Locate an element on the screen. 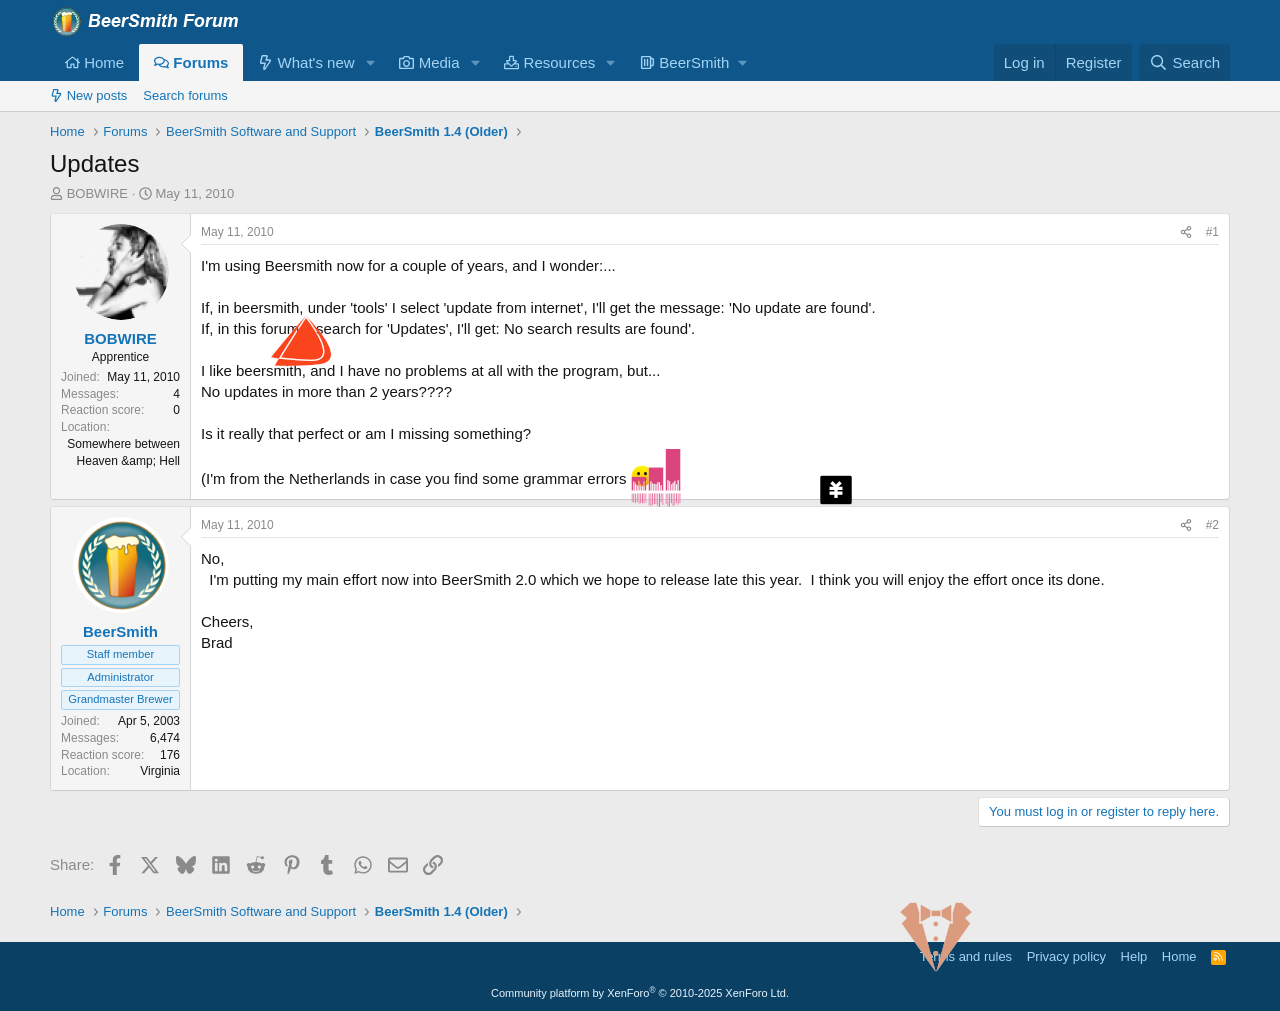 The height and width of the screenshot is (1011, 1280). EndeavourOS Linux distribution logo is located at coordinates (301, 341).